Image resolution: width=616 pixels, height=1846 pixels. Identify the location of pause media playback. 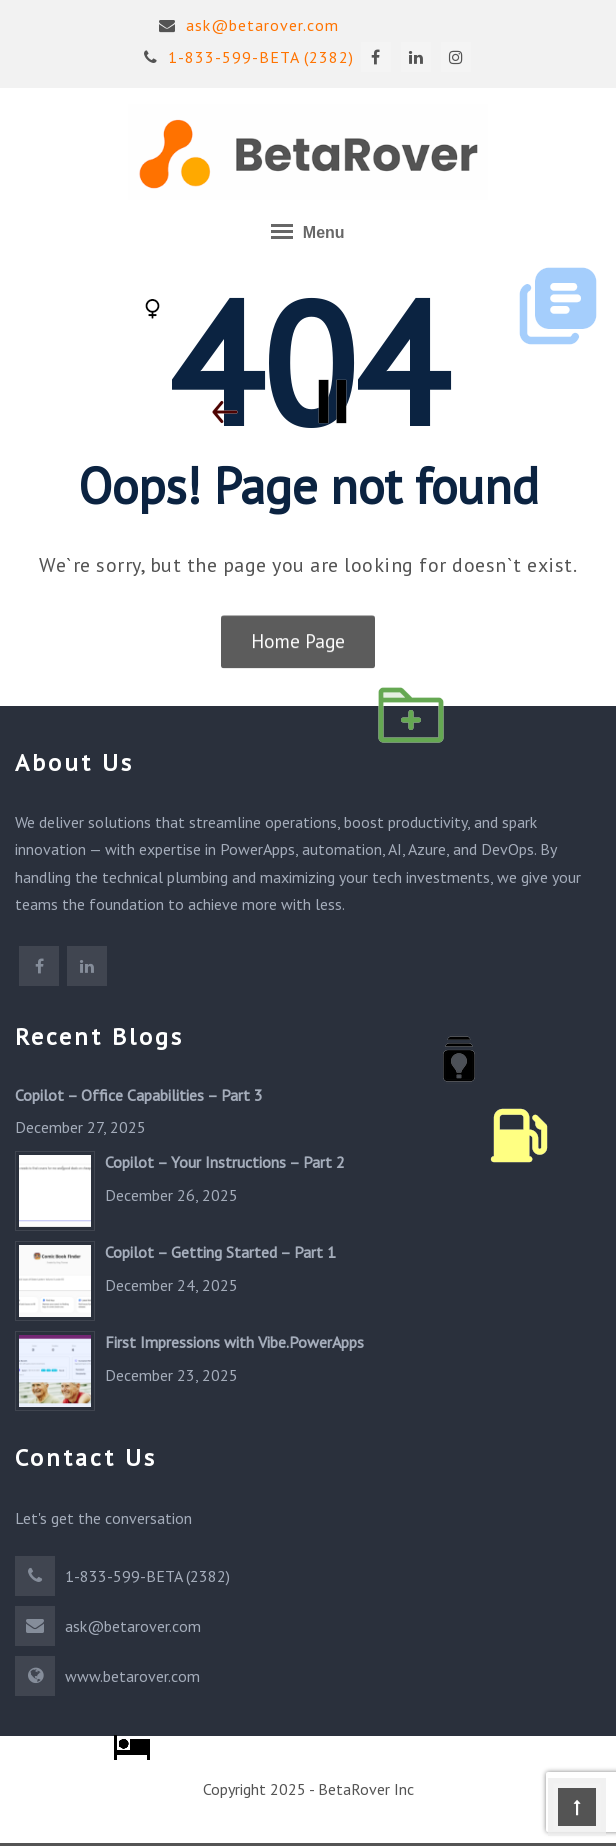
(332, 401).